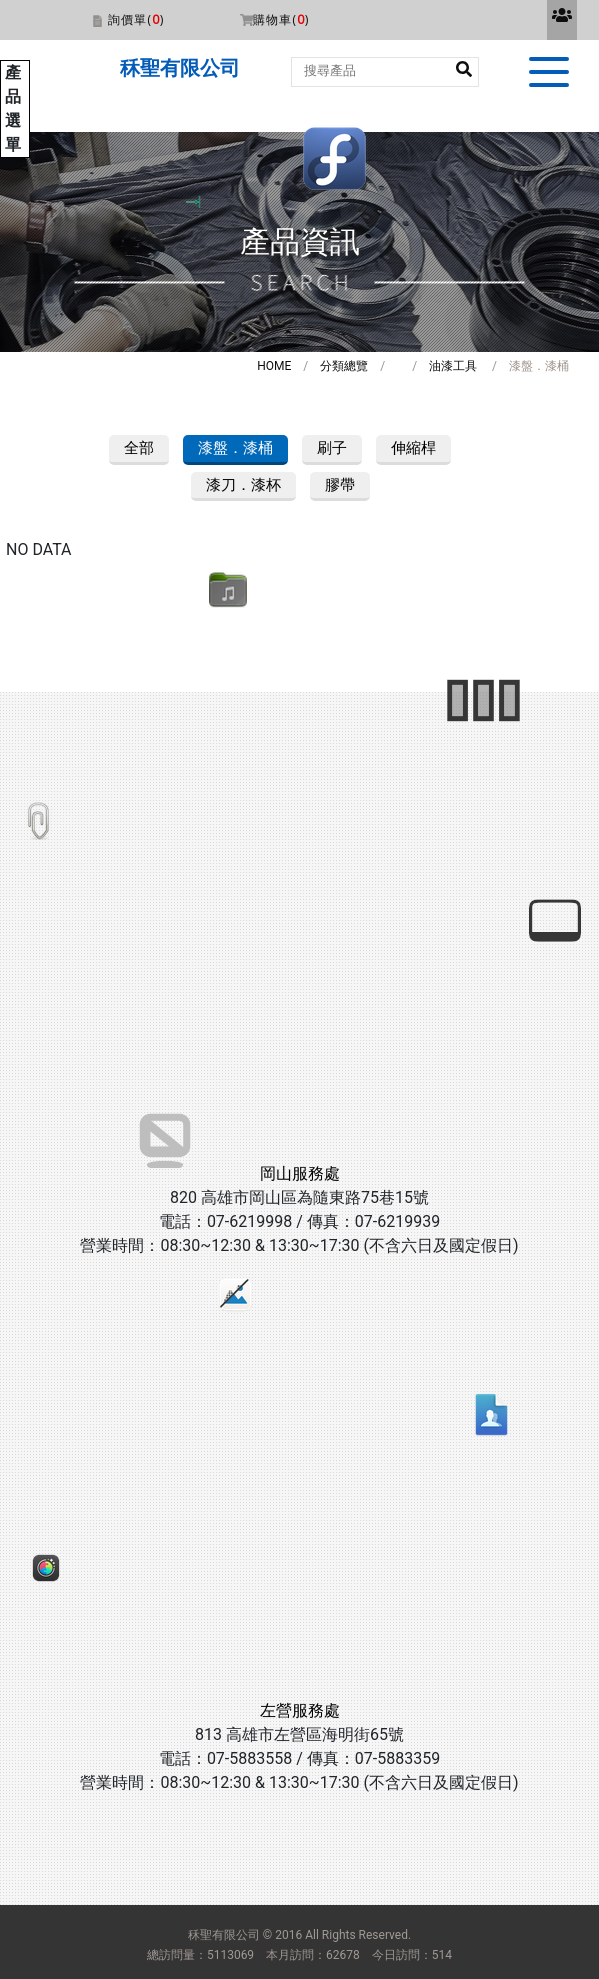  What do you see at coordinates (46, 1568) in the screenshot?
I see `open PhotoFlare image editing application` at bounding box center [46, 1568].